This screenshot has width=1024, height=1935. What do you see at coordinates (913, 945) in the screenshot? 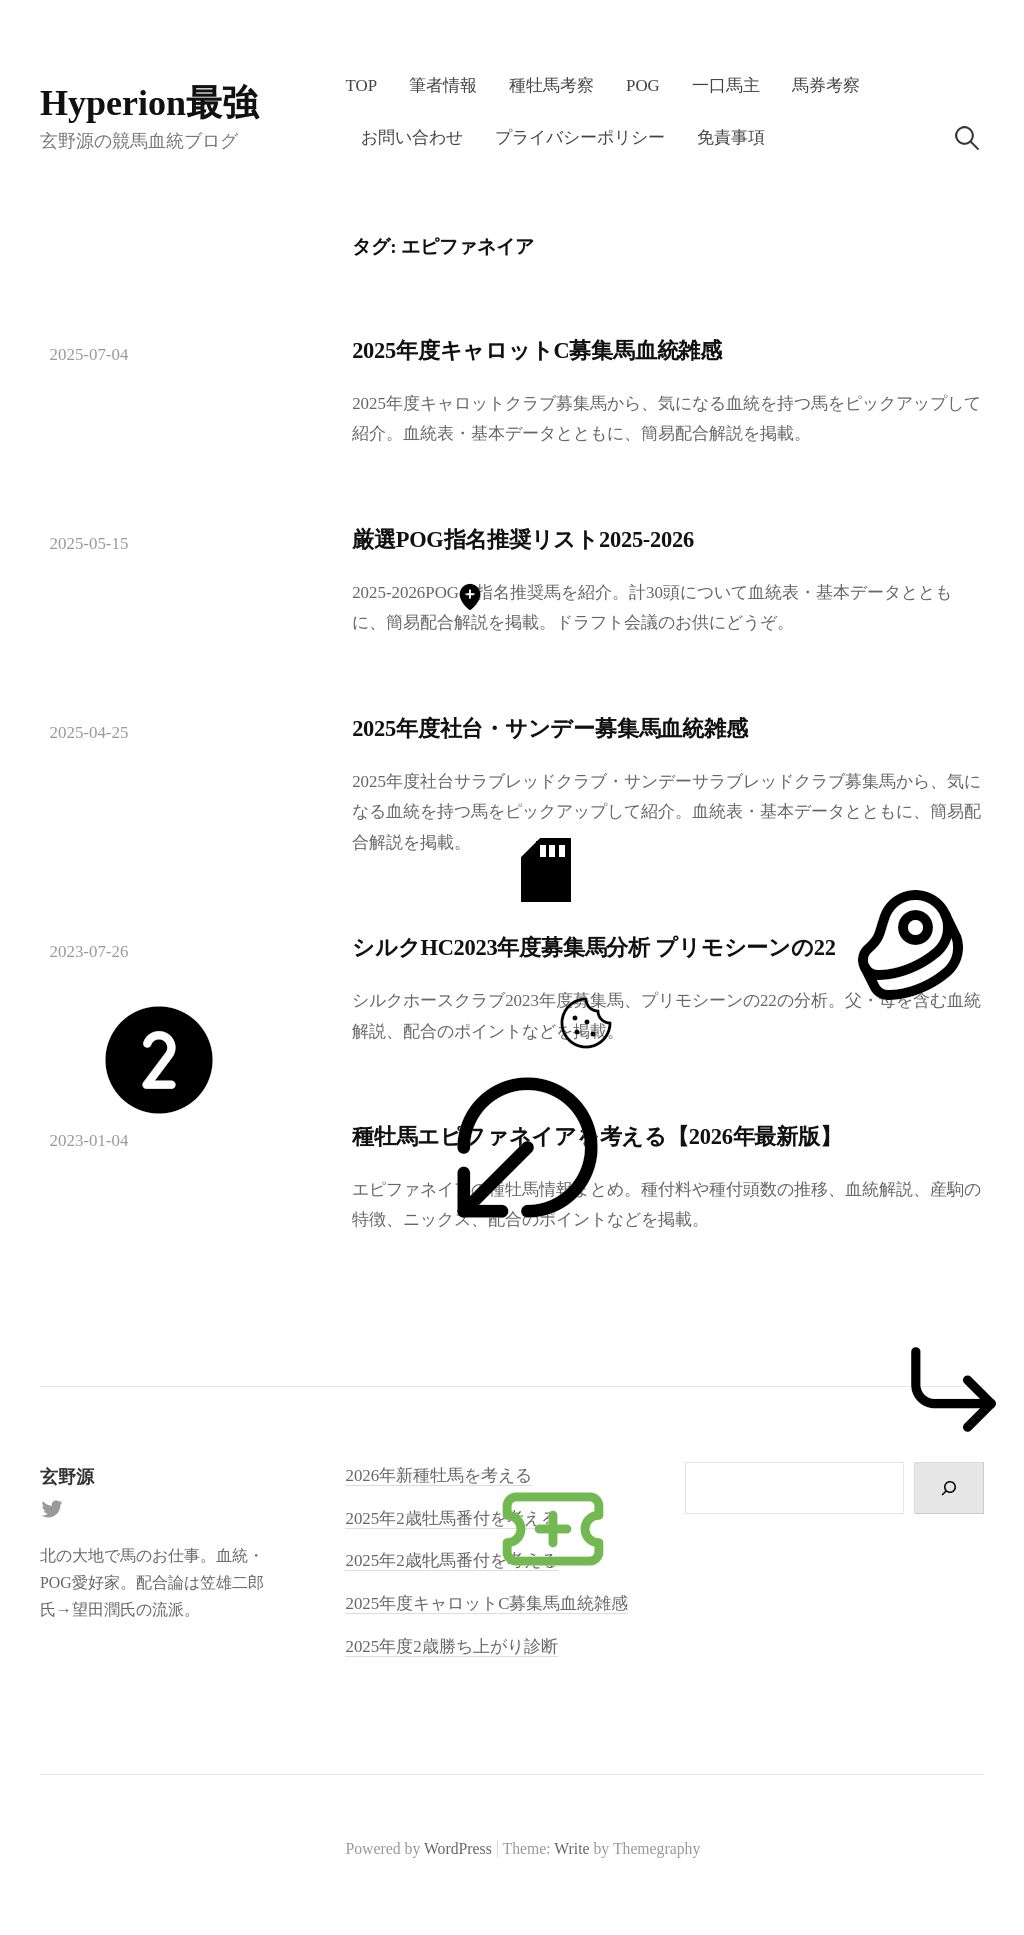
I see `filter recipes by beef or red meat` at bounding box center [913, 945].